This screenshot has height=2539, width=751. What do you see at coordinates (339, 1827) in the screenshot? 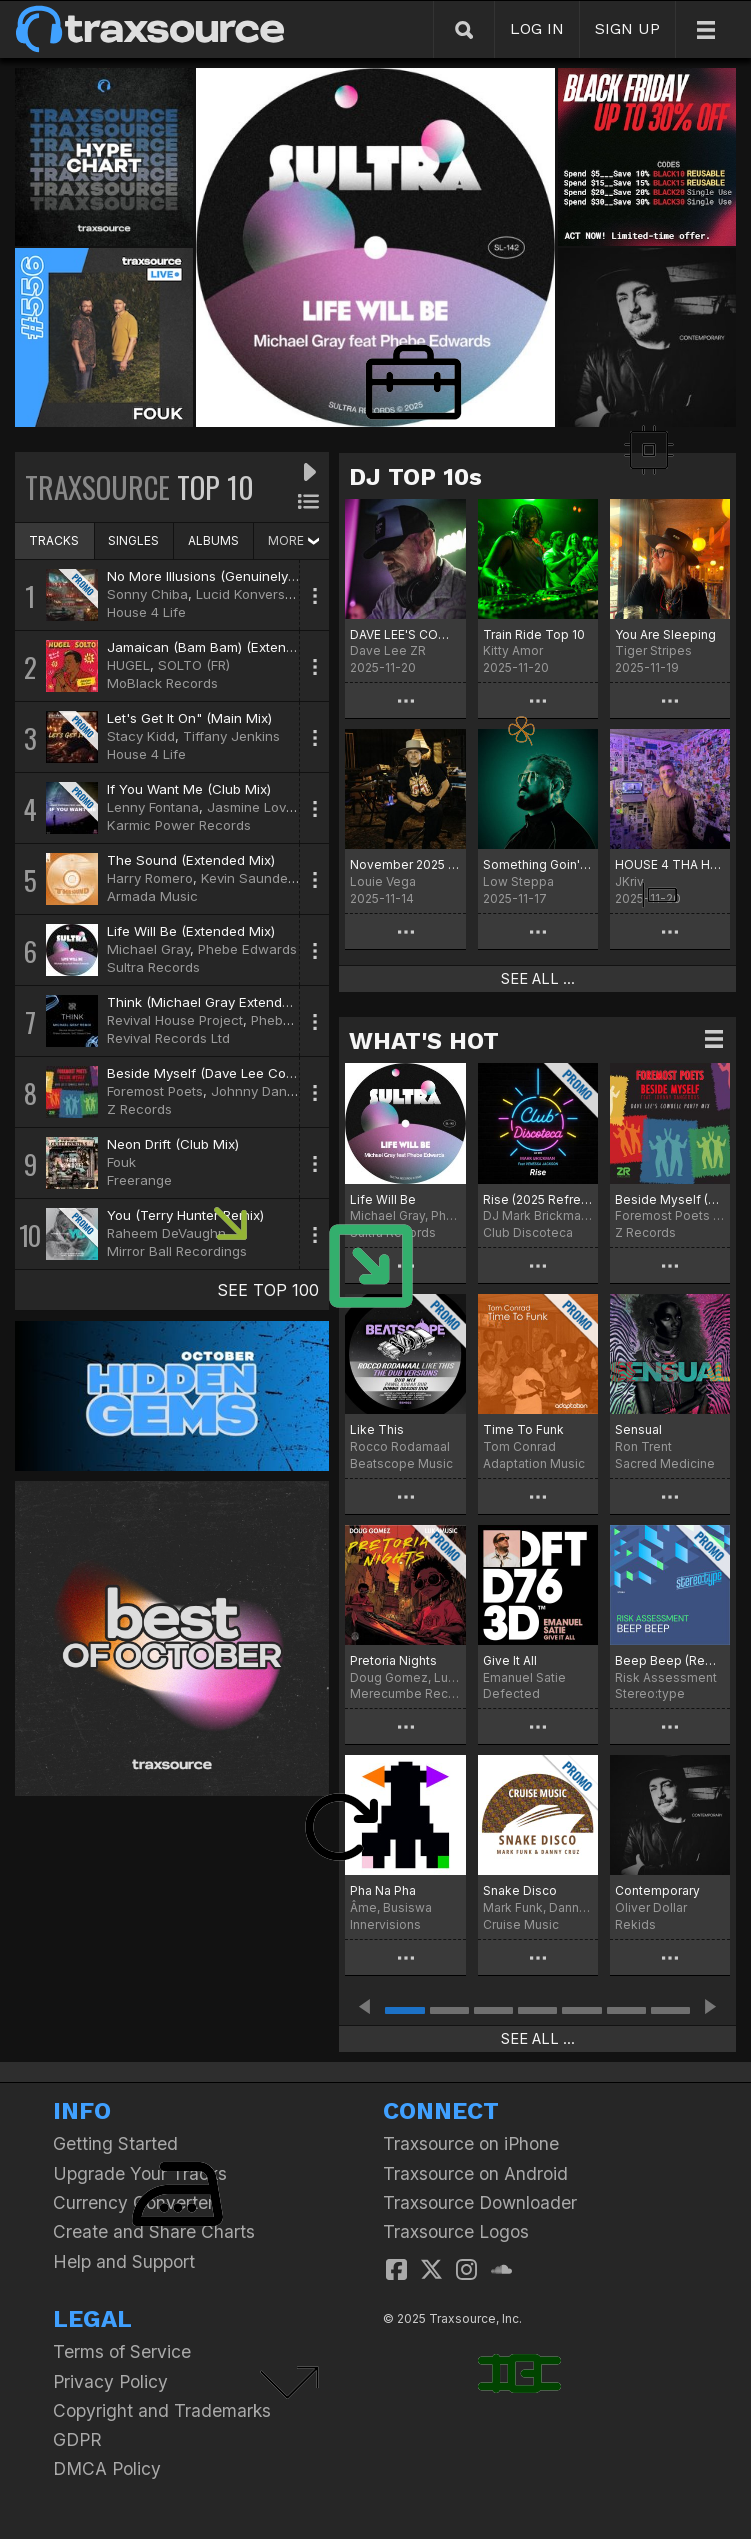
I see `refresh or reload content` at bounding box center [339, 1827].